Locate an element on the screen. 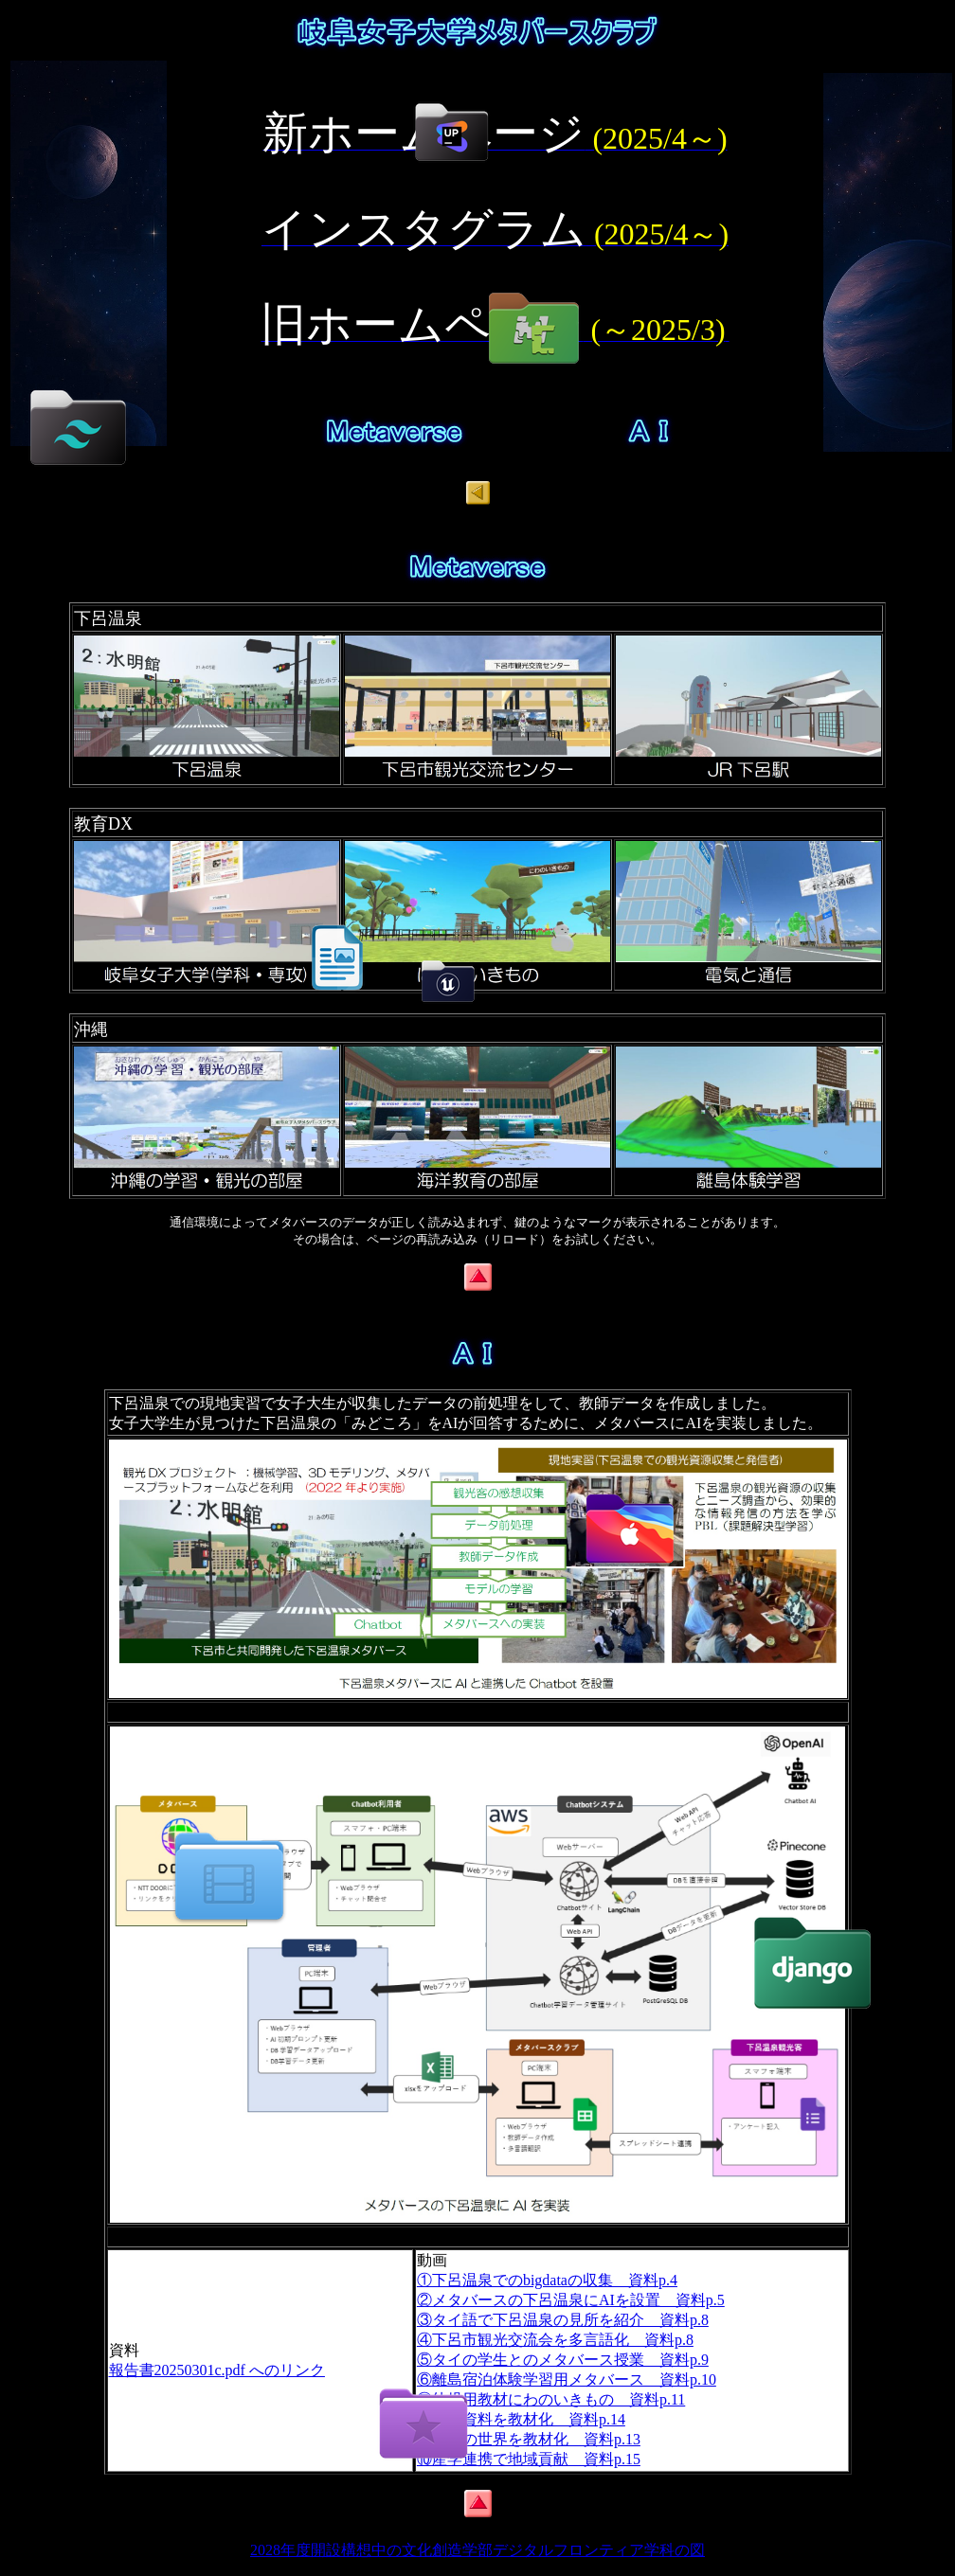  open mcreator project files folder is located at coordinates (533, 331).